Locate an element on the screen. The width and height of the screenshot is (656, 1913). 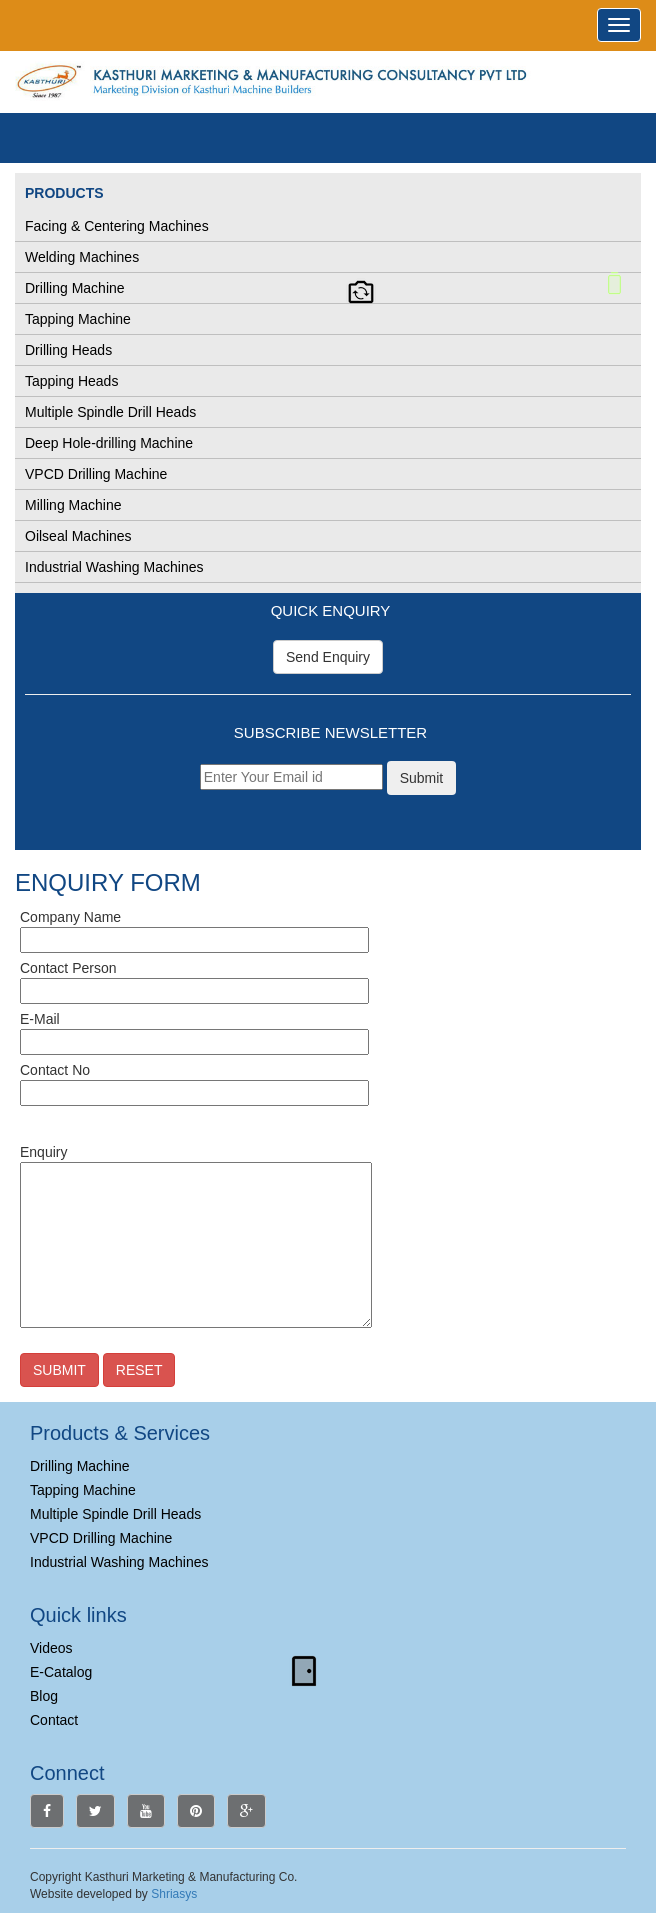
access door sensor settings is located at coordinates (304, 1671).